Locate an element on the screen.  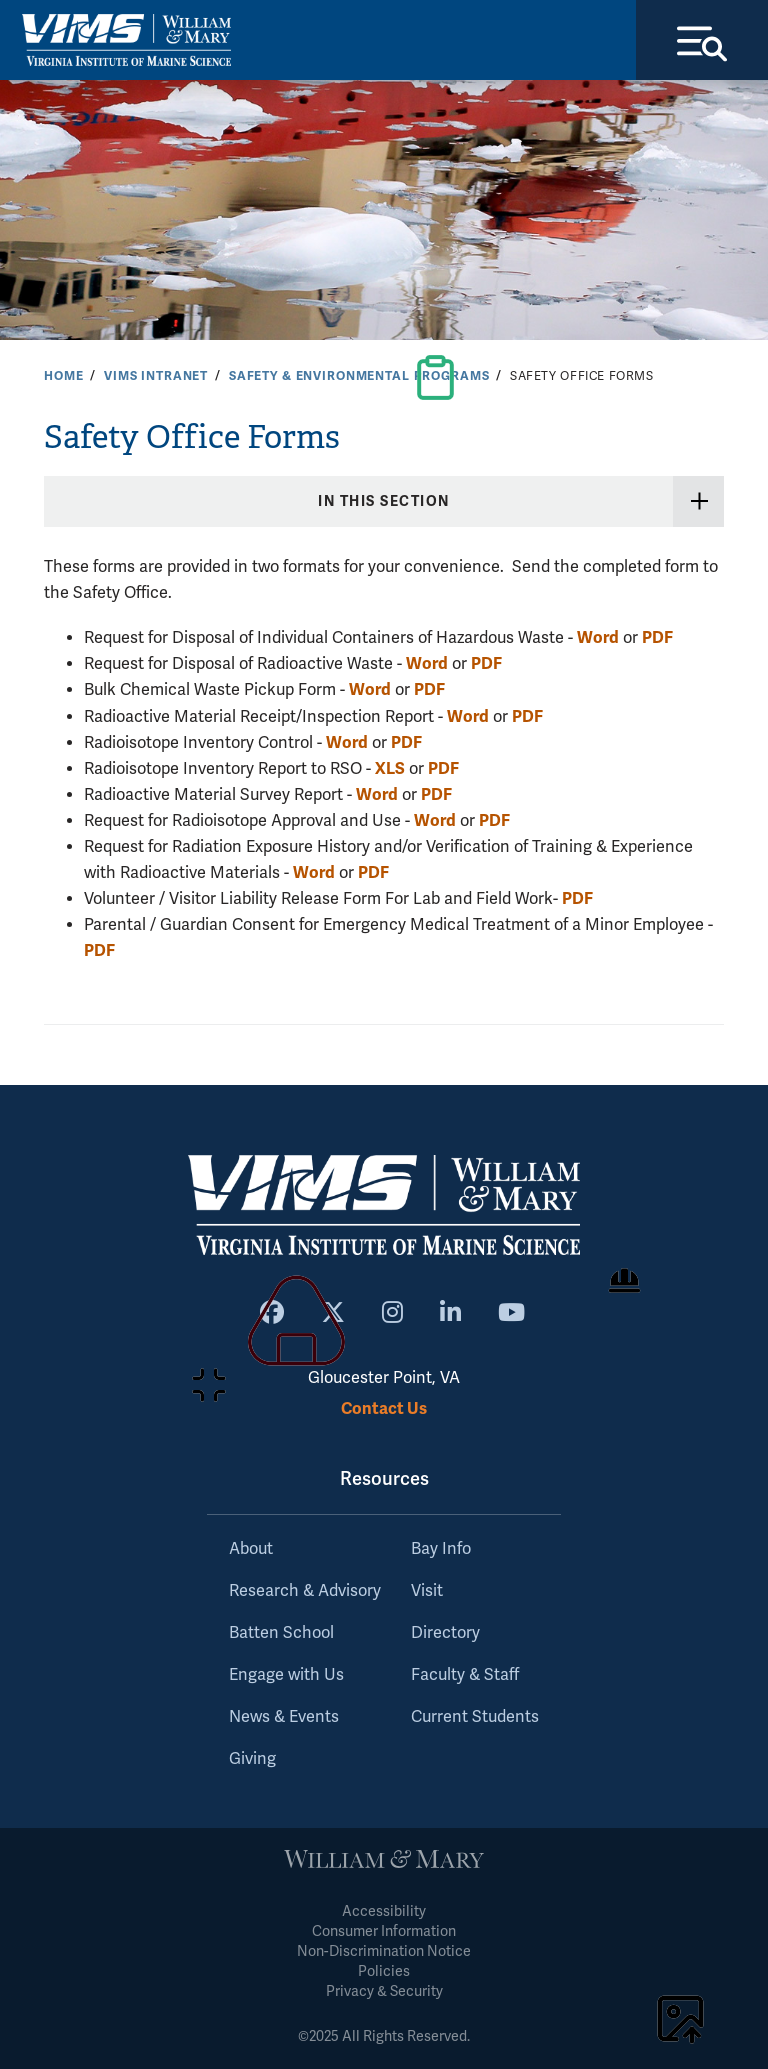
browse Japanese food options is located at coordinates (296, 1320).